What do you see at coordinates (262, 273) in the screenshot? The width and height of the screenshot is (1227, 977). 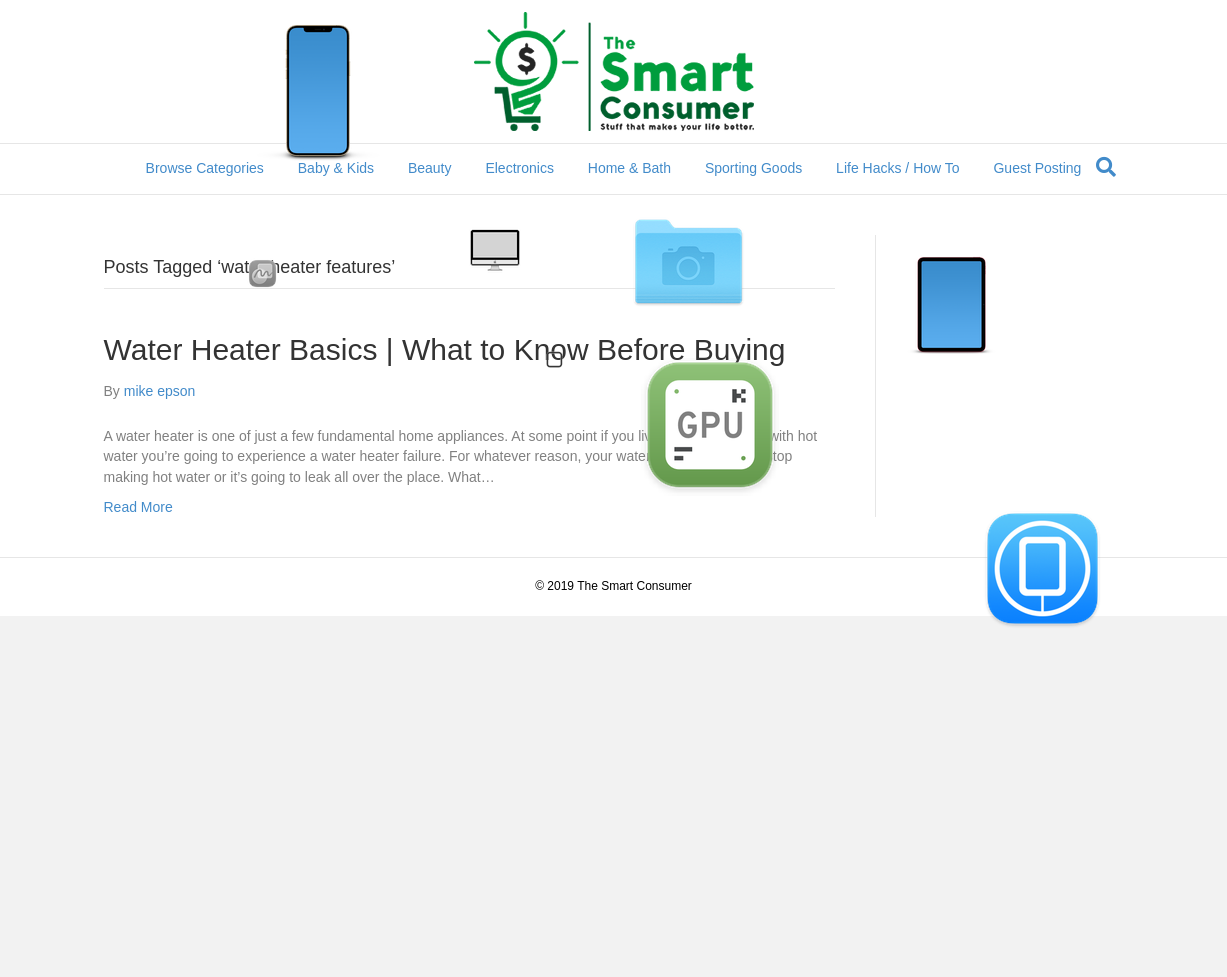 I see `open freeform app for brainstorming and sketching` at bounding box center [262, 273].